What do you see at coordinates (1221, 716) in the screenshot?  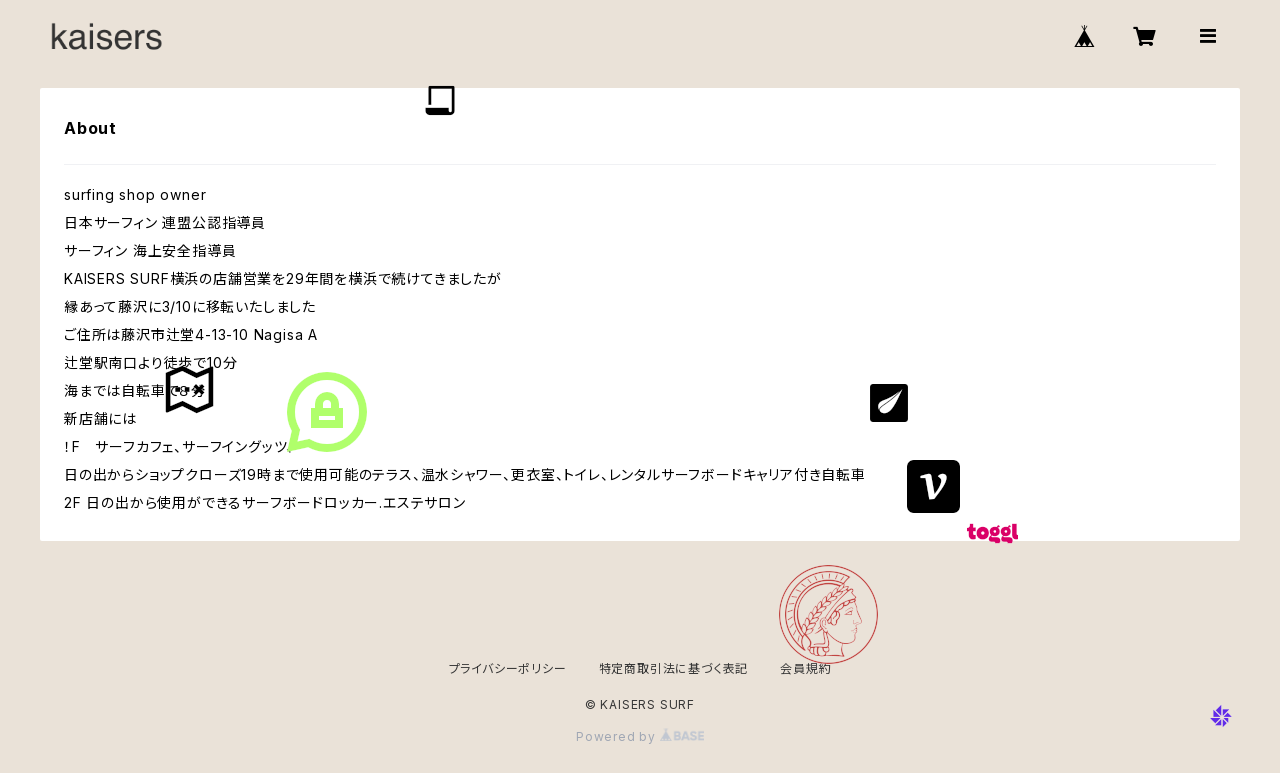 I see `open files by pinwheel app` at bounding box center [1221, 716].